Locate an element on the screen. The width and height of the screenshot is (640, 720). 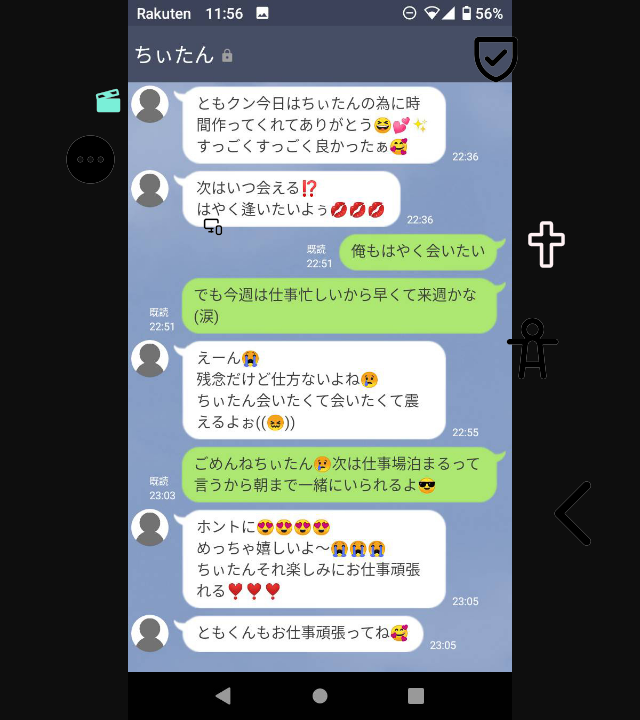
access accessibility settings is located at coordinates (532, 348).